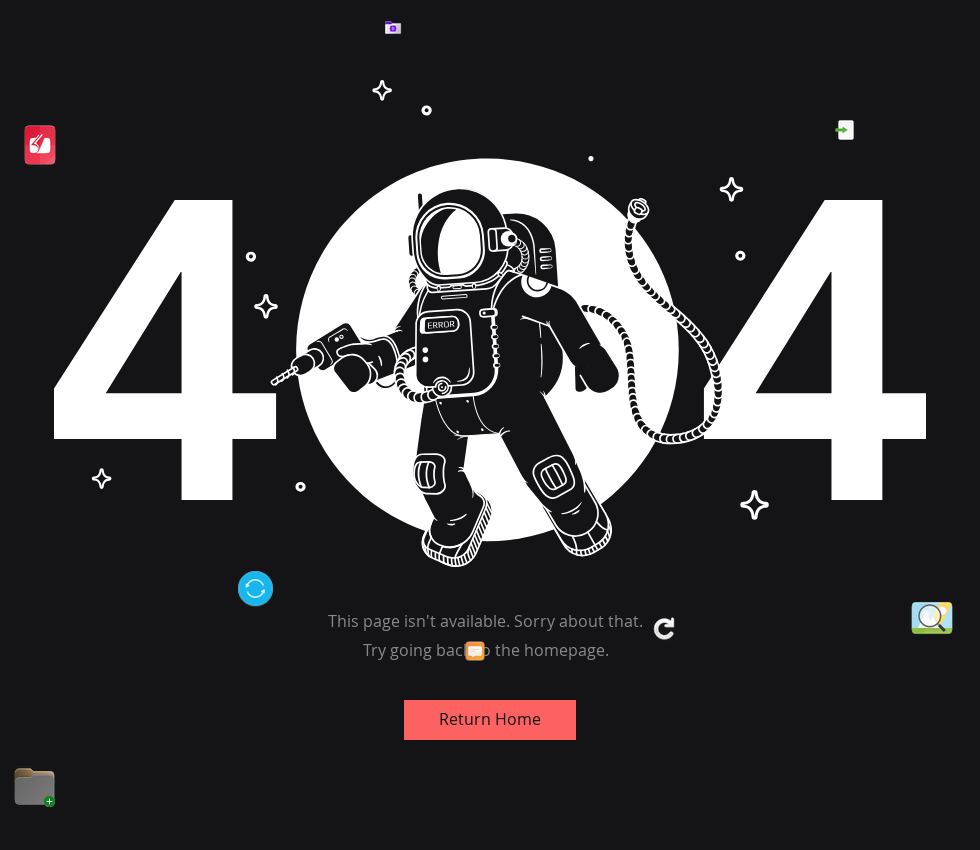 The width and height of the screenshot is (980, 850). What do you see at coordinates (393, 28) in the screenshot?
I see `open bootstrap framework project folder` at bounding box center [393, 28].